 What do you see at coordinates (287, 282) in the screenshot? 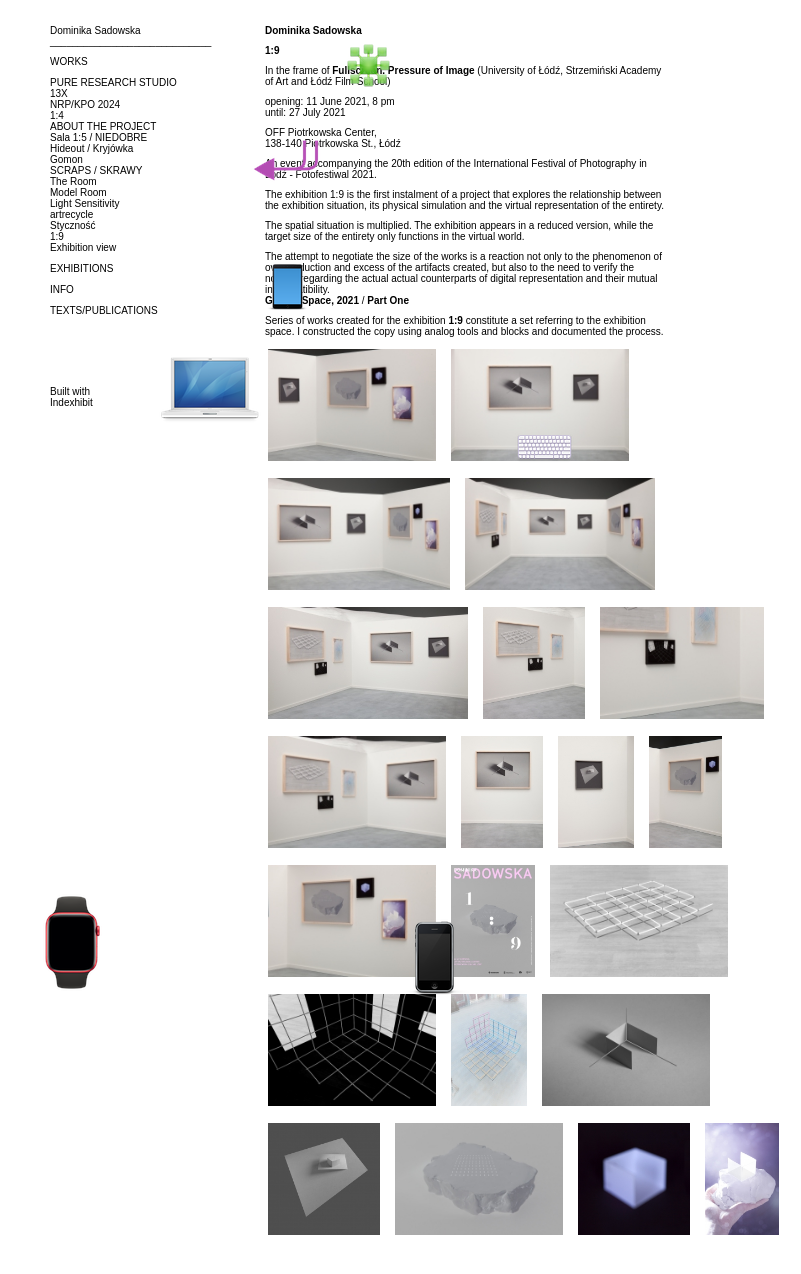
I see `manage connected iPad mini device` at bounding box center [287, 282].